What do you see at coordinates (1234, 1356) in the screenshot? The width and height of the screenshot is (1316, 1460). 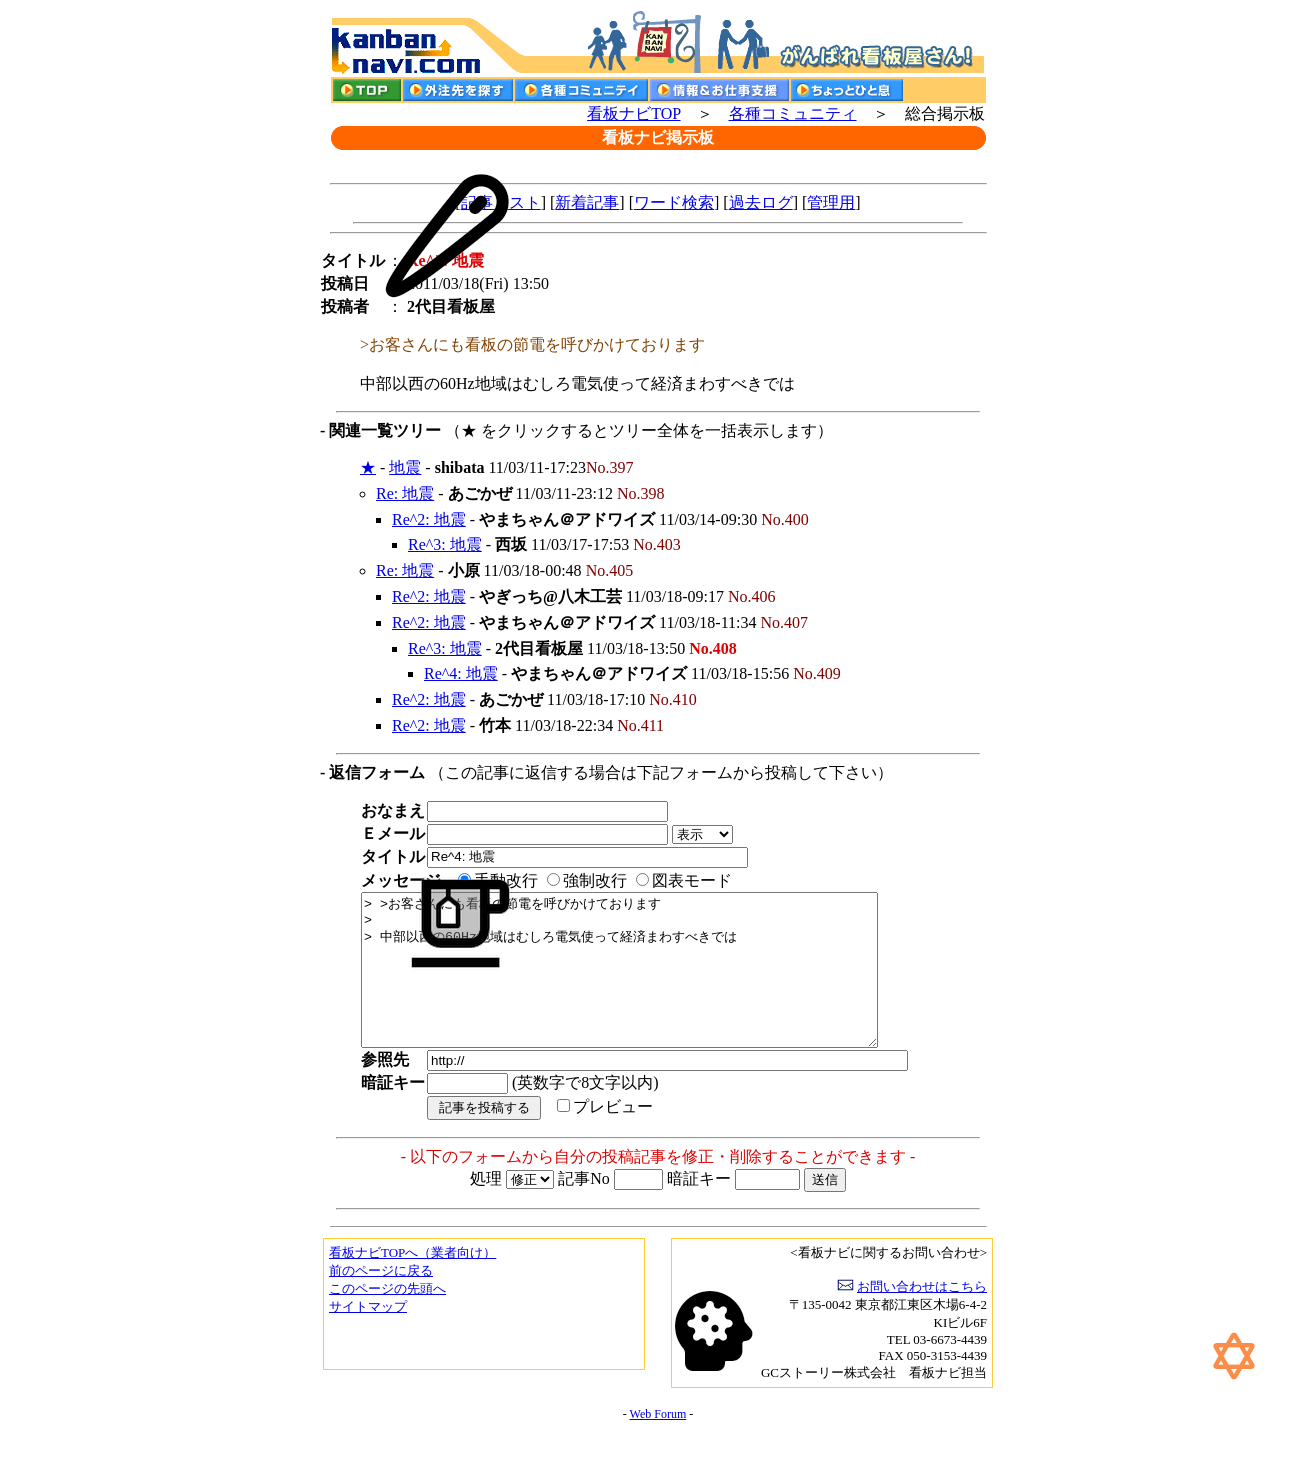 I see `indicates Jewish religious content or services` at bounding box center [1234, 1356].